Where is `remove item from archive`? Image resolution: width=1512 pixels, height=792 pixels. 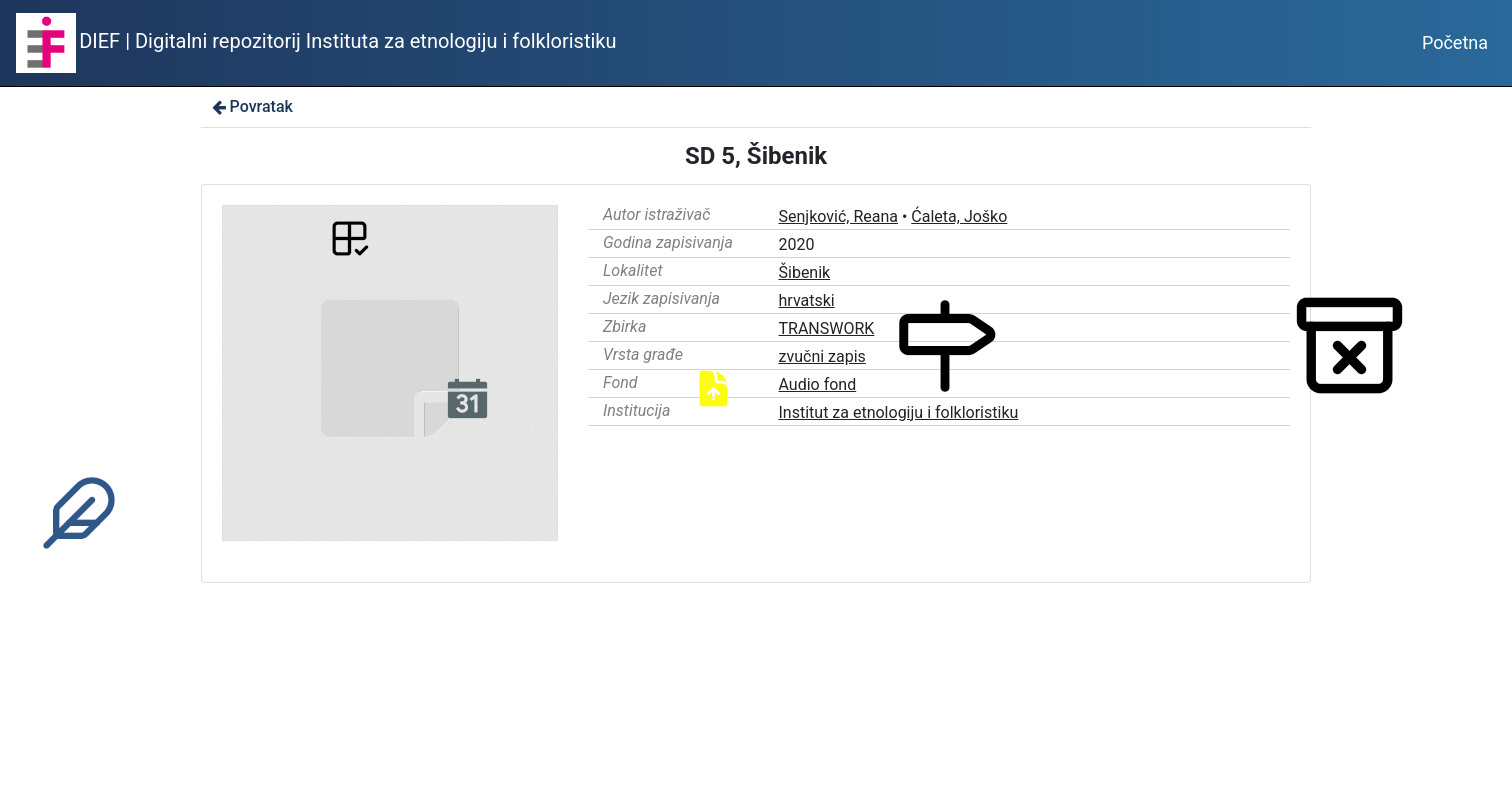 remove item from archive is located at coordinates (1349, 345).